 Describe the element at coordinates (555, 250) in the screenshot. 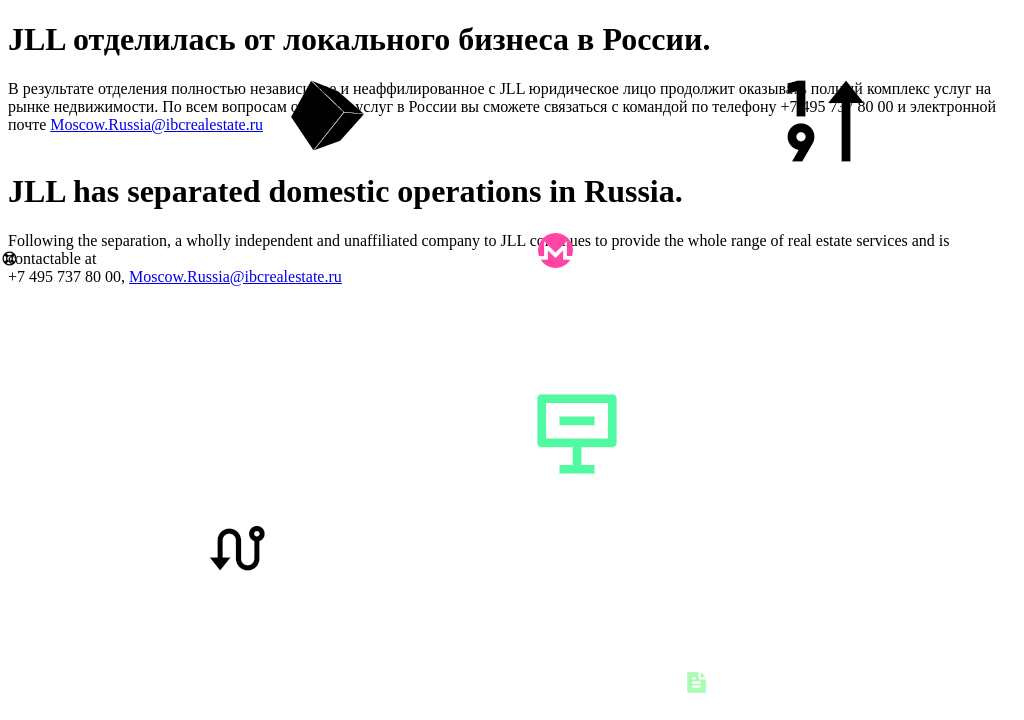

I see `monero cryptocurrency logo` at that location.